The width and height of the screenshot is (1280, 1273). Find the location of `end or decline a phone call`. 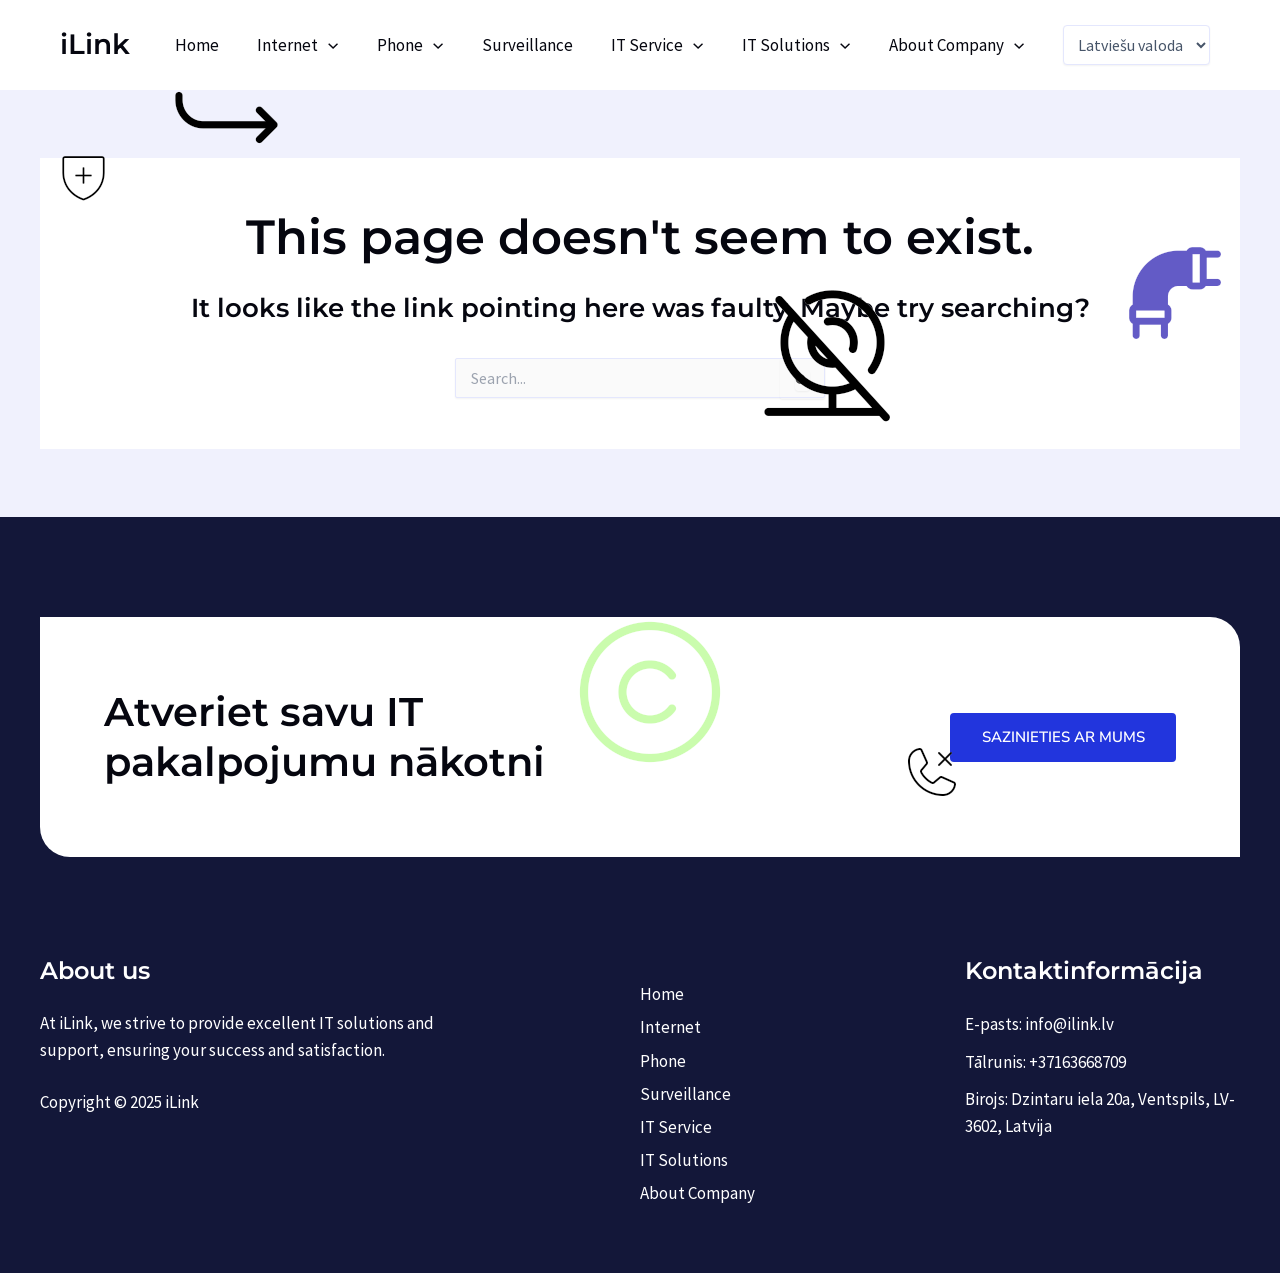

end or decline a phone call is located at coordinates (933, 771).